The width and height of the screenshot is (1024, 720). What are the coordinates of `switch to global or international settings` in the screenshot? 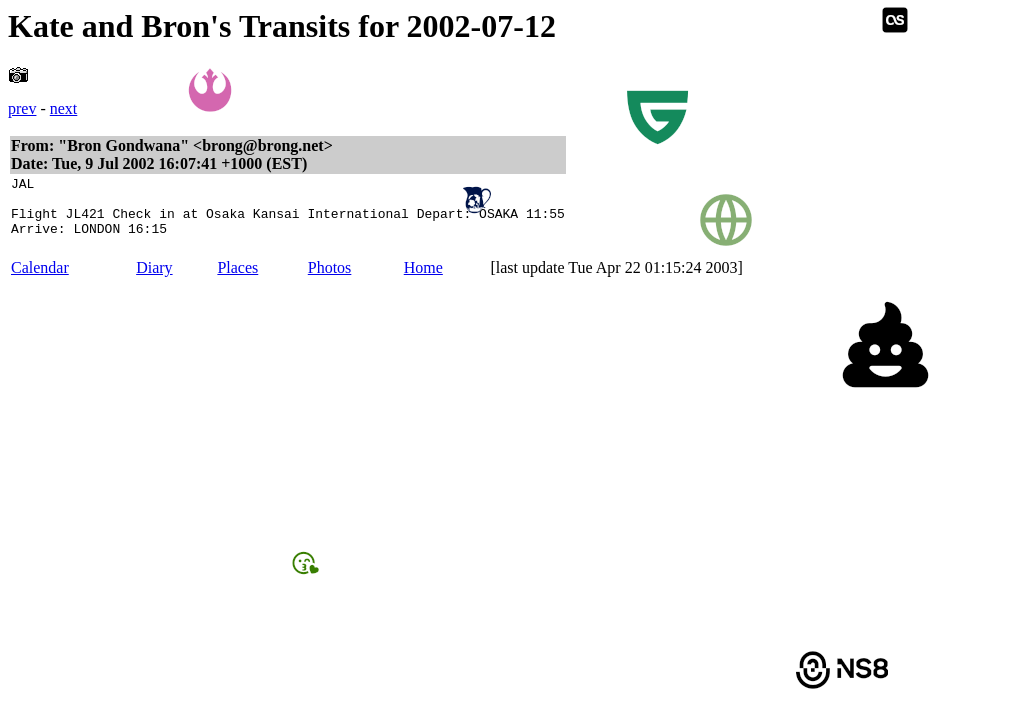 It's located at (726, 220).